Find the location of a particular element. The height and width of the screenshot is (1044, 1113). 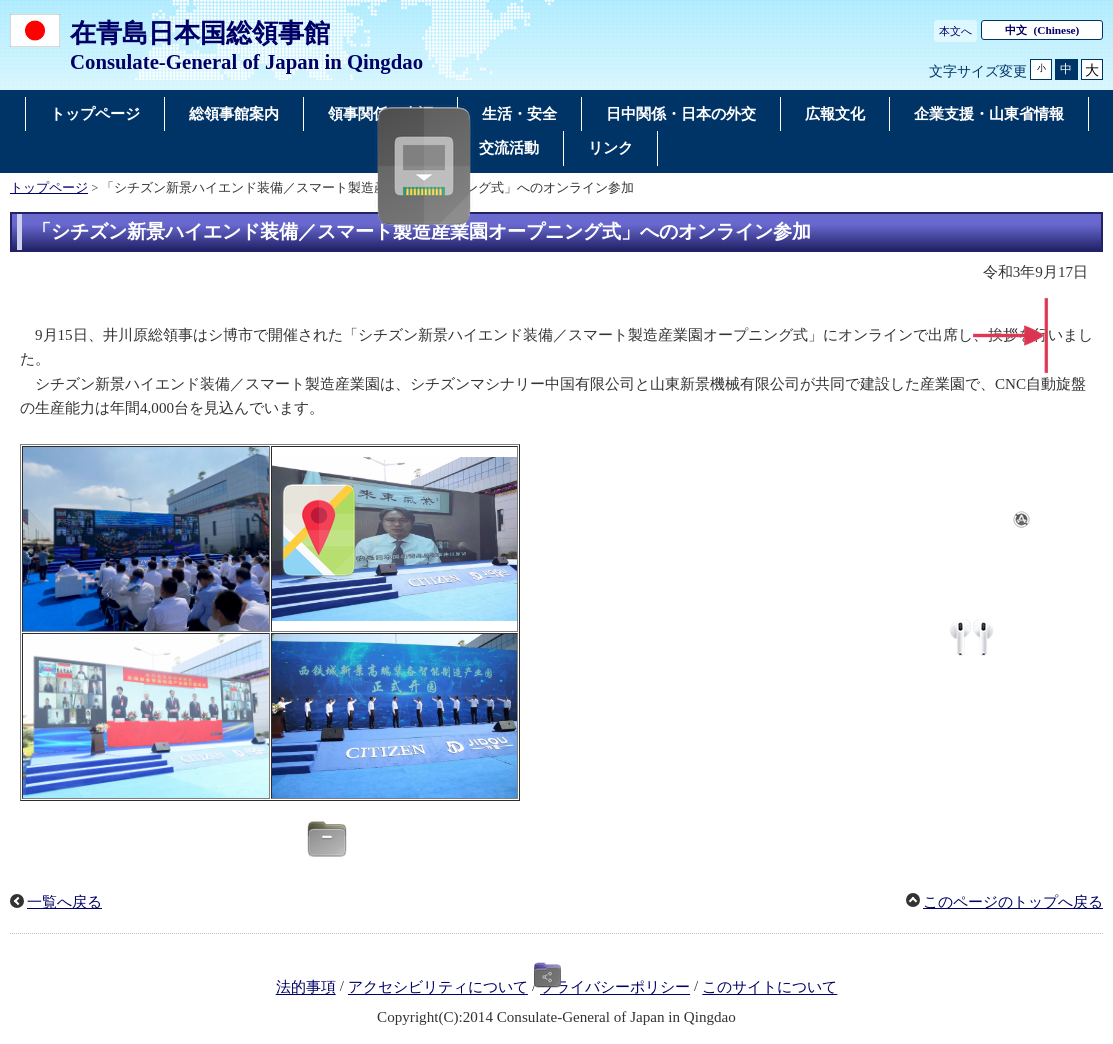

open the nautilus file manager is located at coordinates (327, 839).